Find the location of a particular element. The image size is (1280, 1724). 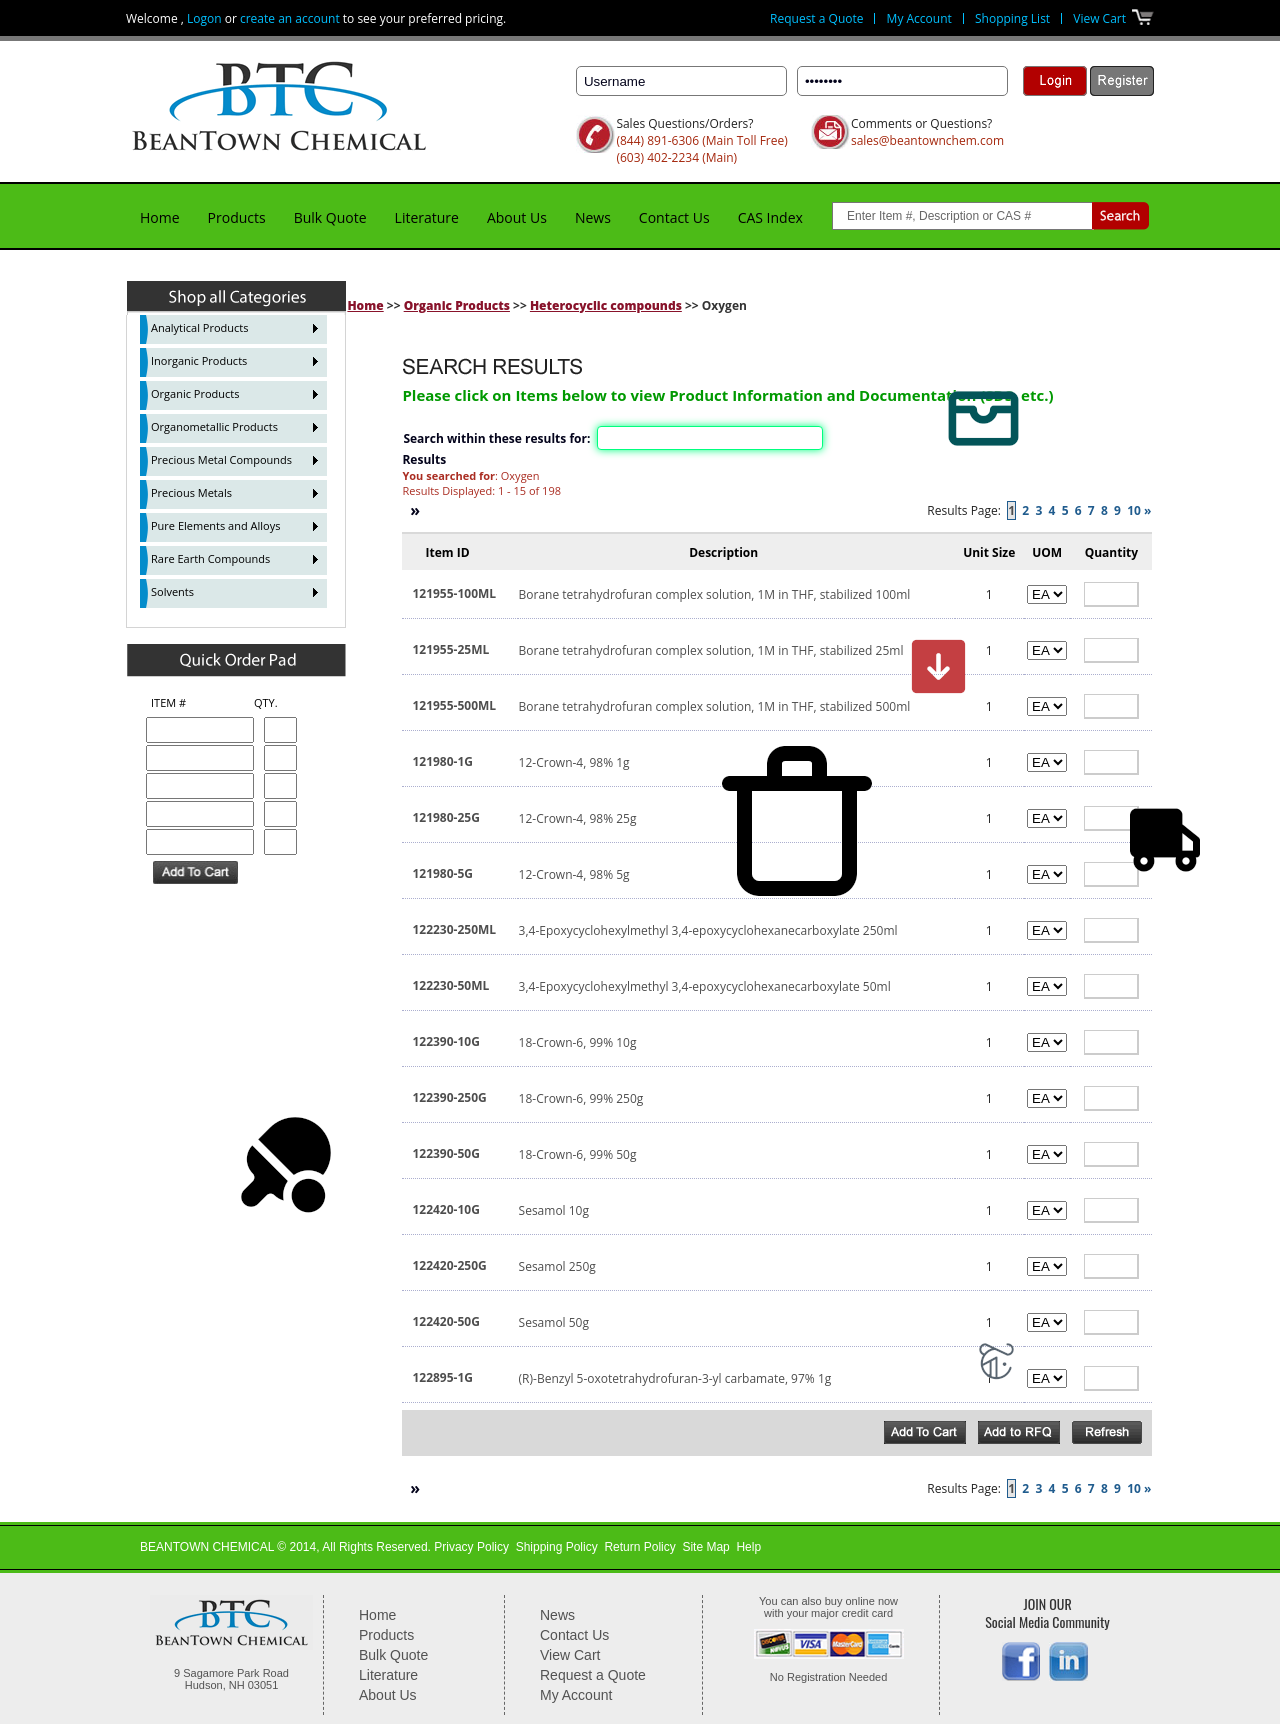

access your wallet or saved payment methods is located at coordinates (983, 418).